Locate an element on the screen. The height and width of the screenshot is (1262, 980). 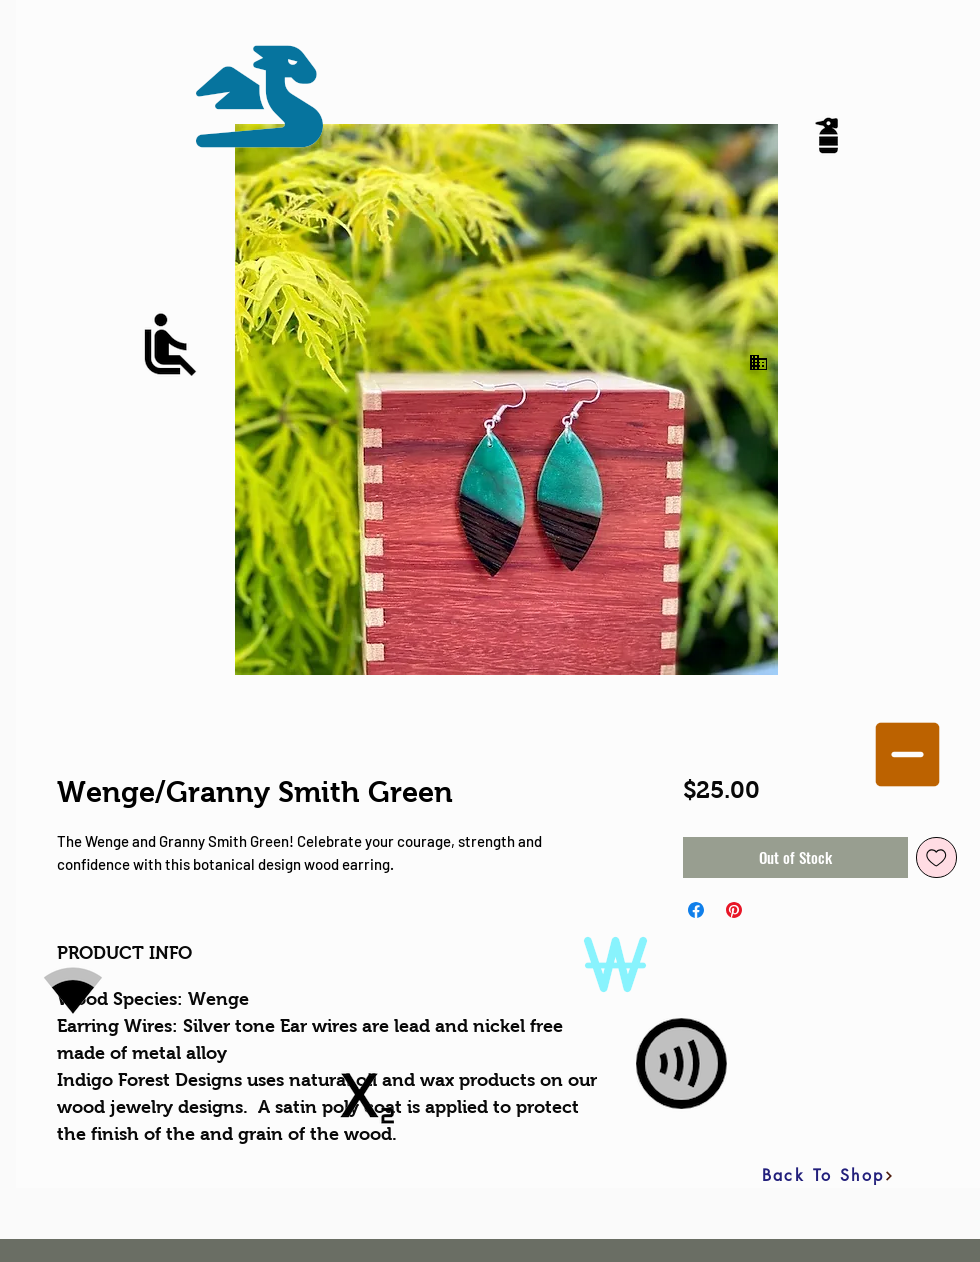
south korean won currency symbol is located at coordinates (615, 964).